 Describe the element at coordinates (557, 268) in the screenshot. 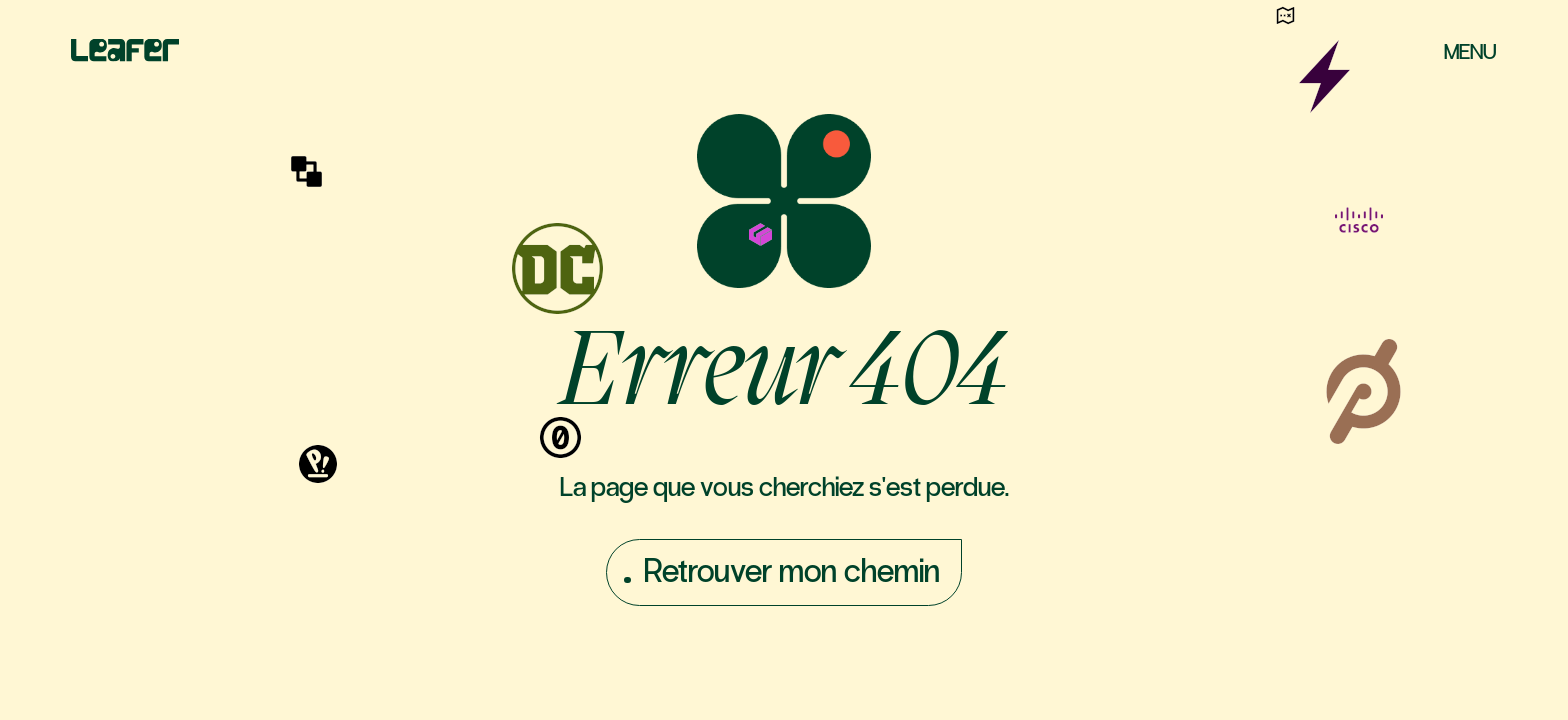

I see `DC Entertainment logo` at that location.